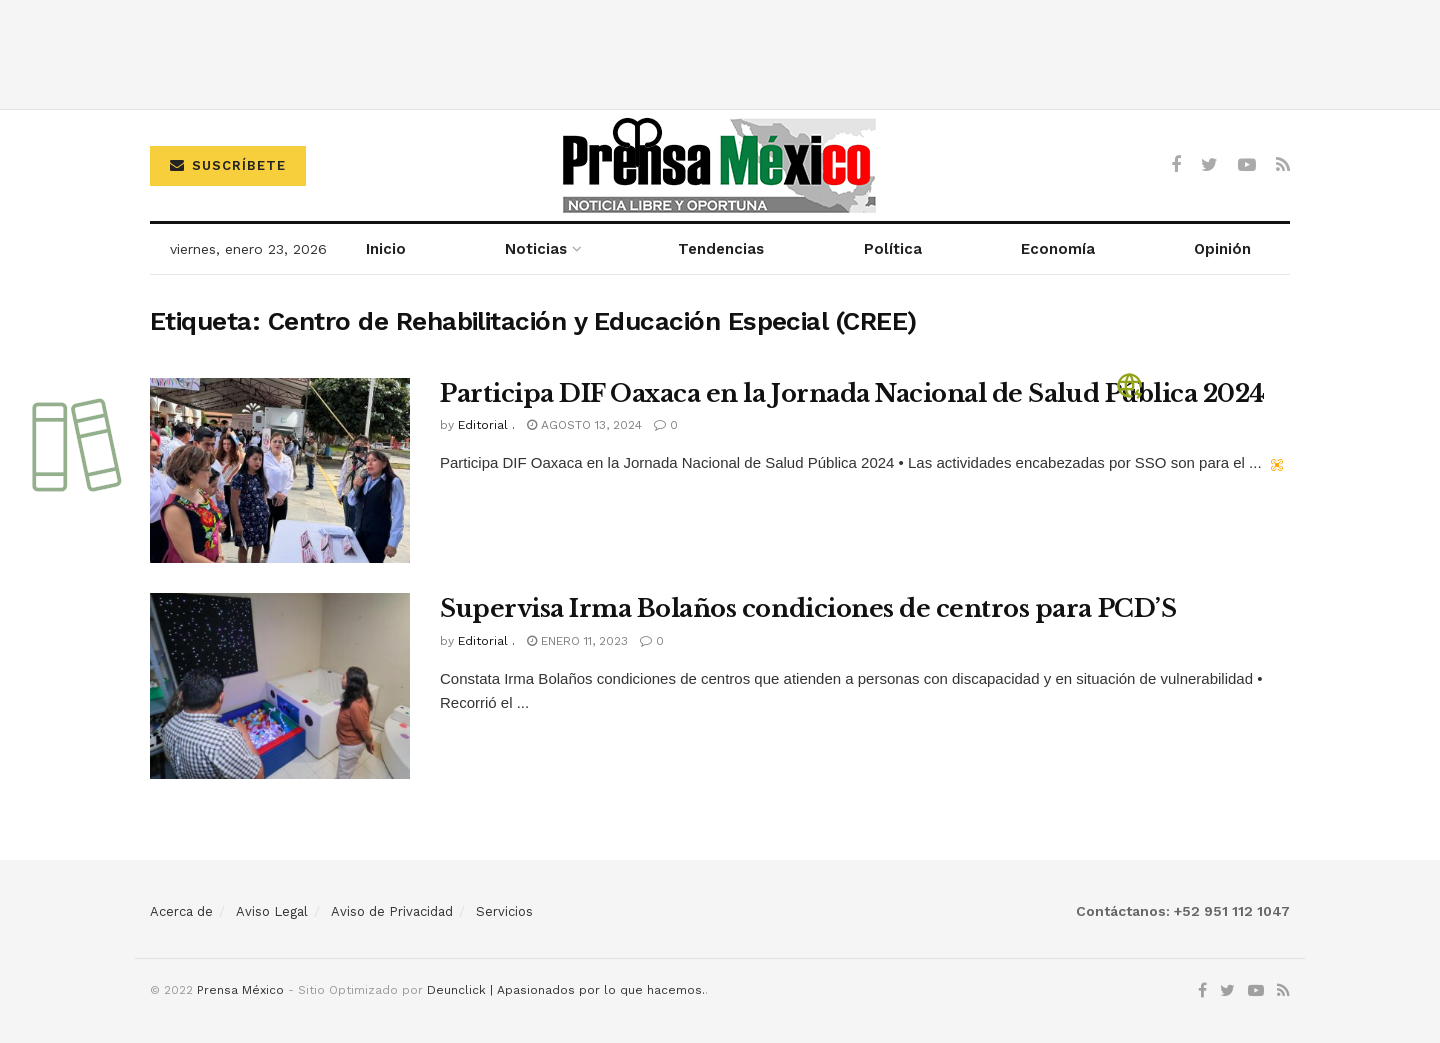 This screenshot has height=1043, width=1440. What do you see at coordinates (637, 142) in the screenshot?
I see `indicates aries zodiac sign` at bounding box center [637, 142].